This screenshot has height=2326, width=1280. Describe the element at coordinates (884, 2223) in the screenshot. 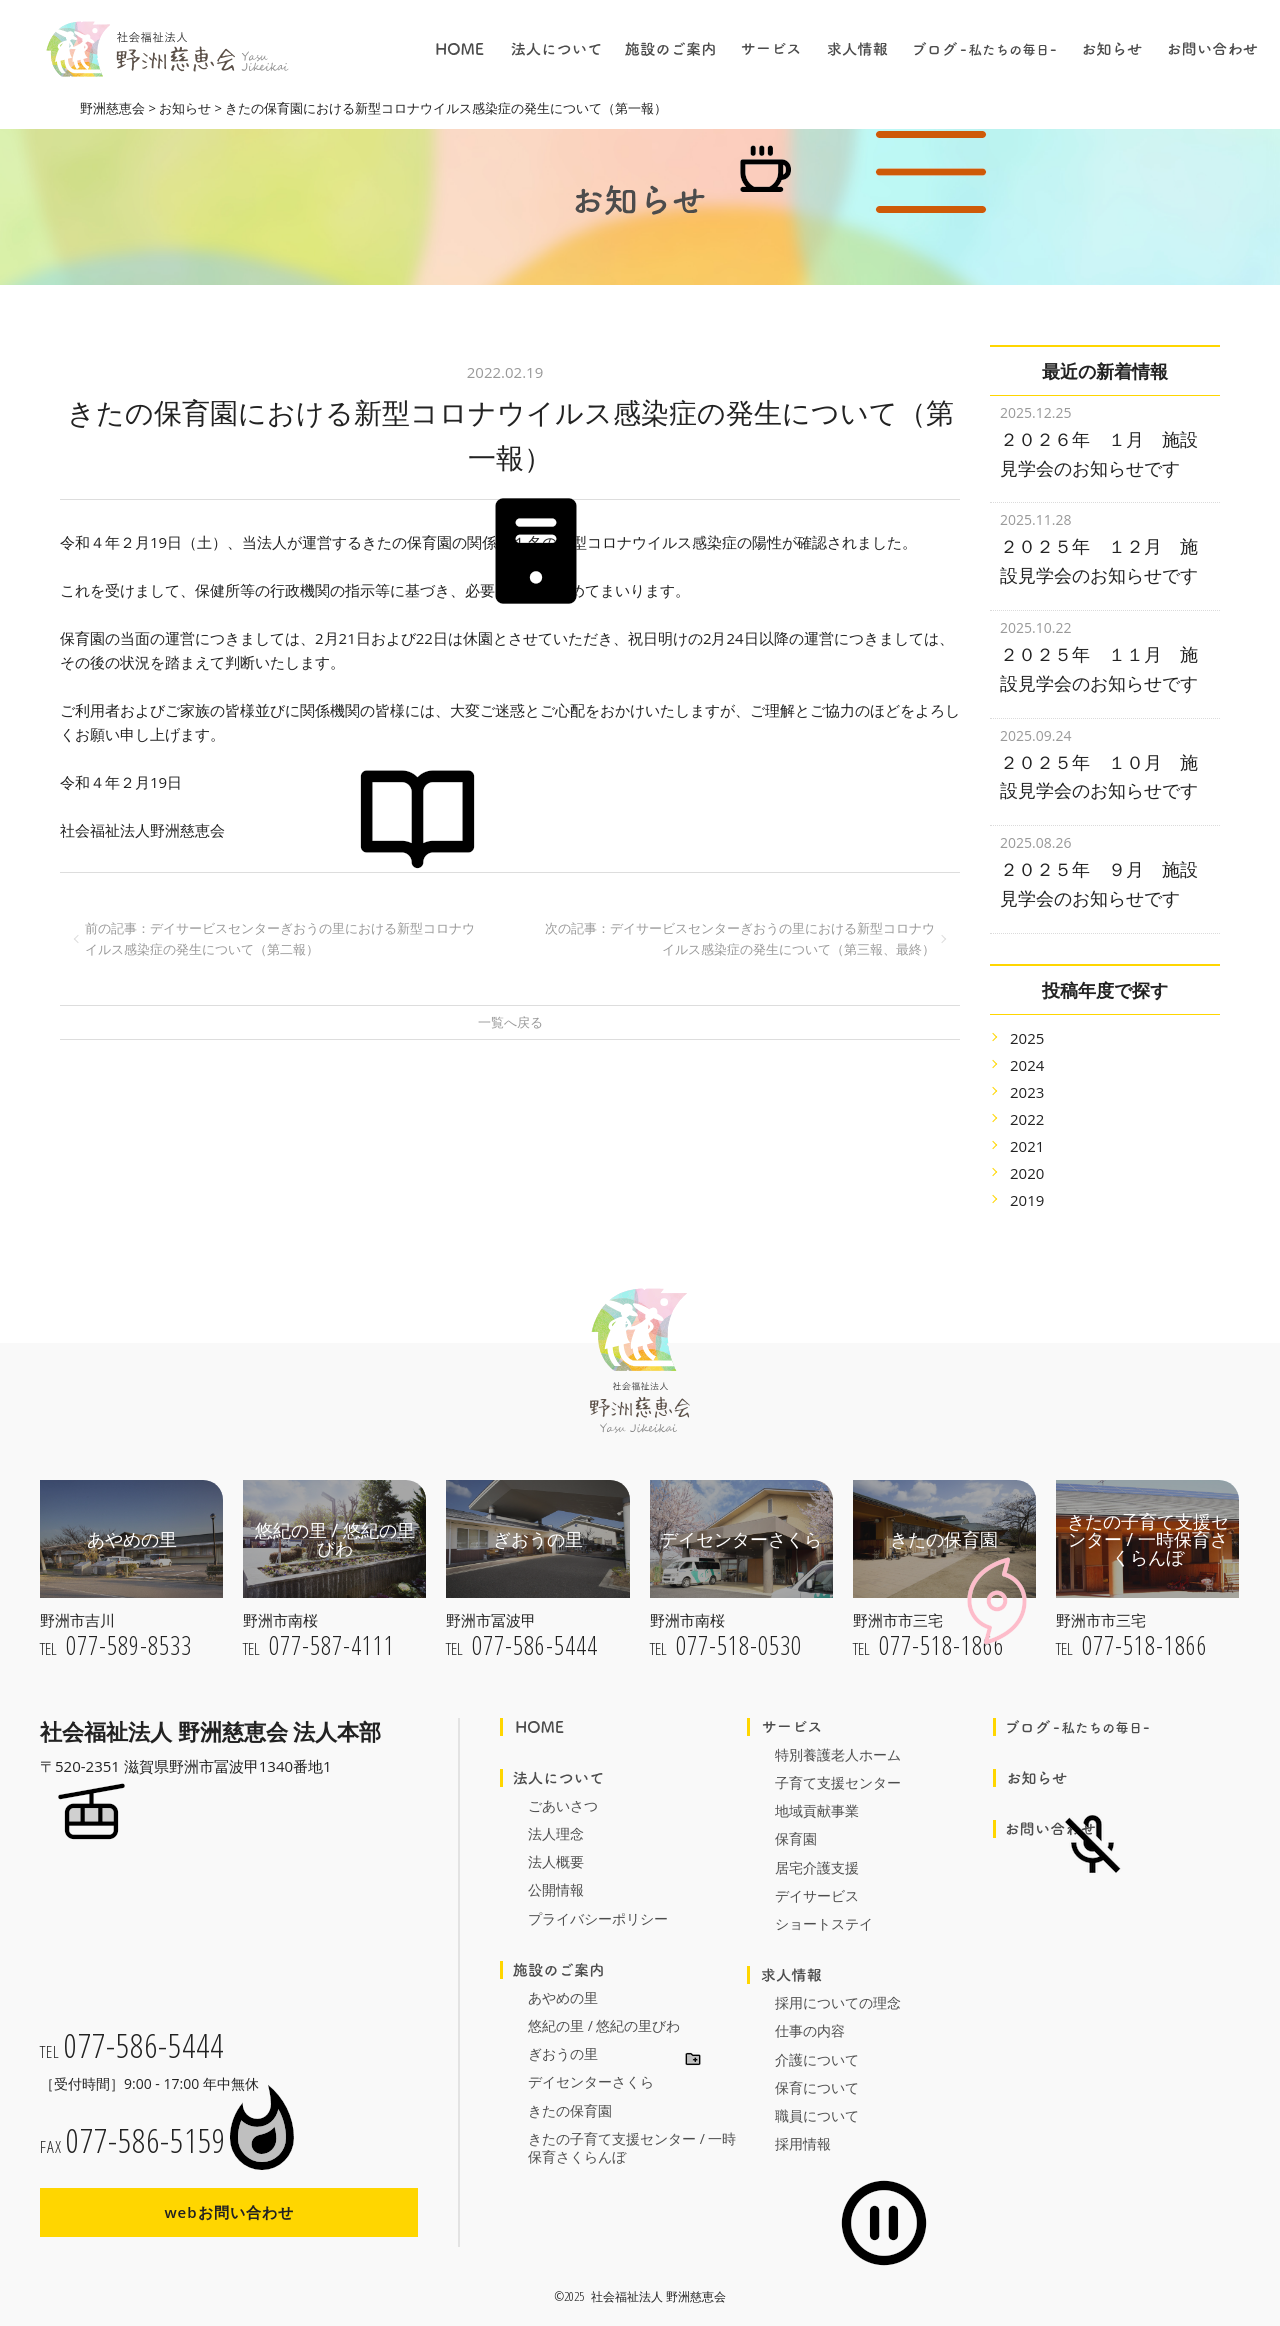

I see `pause media playback` at that location.